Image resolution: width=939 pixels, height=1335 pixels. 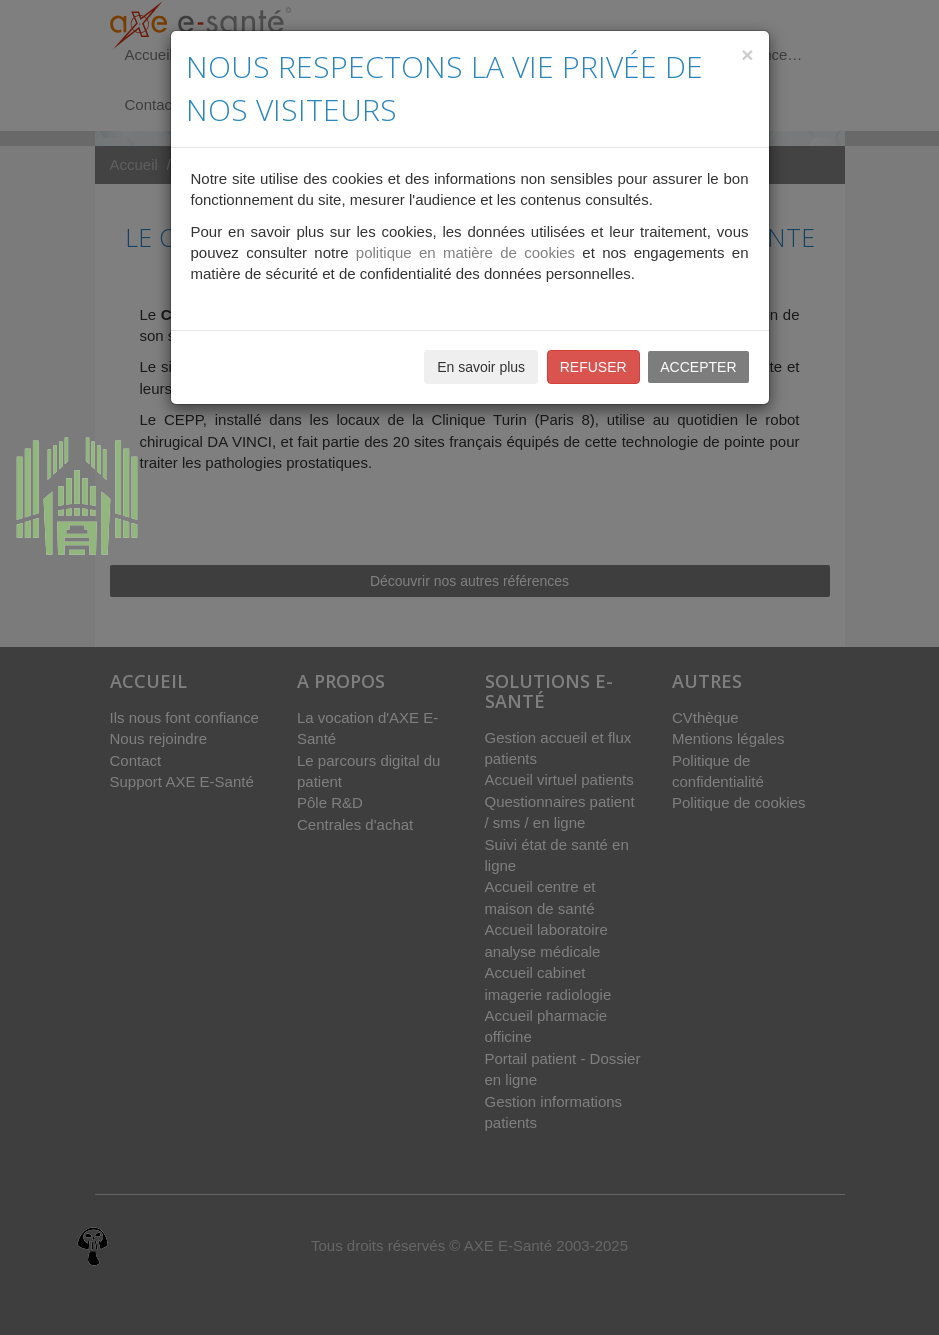 What do you see at coordinates (77, 494) in the screenshot?
I see `access organ or church music settings` at bounding box center [77, 494].